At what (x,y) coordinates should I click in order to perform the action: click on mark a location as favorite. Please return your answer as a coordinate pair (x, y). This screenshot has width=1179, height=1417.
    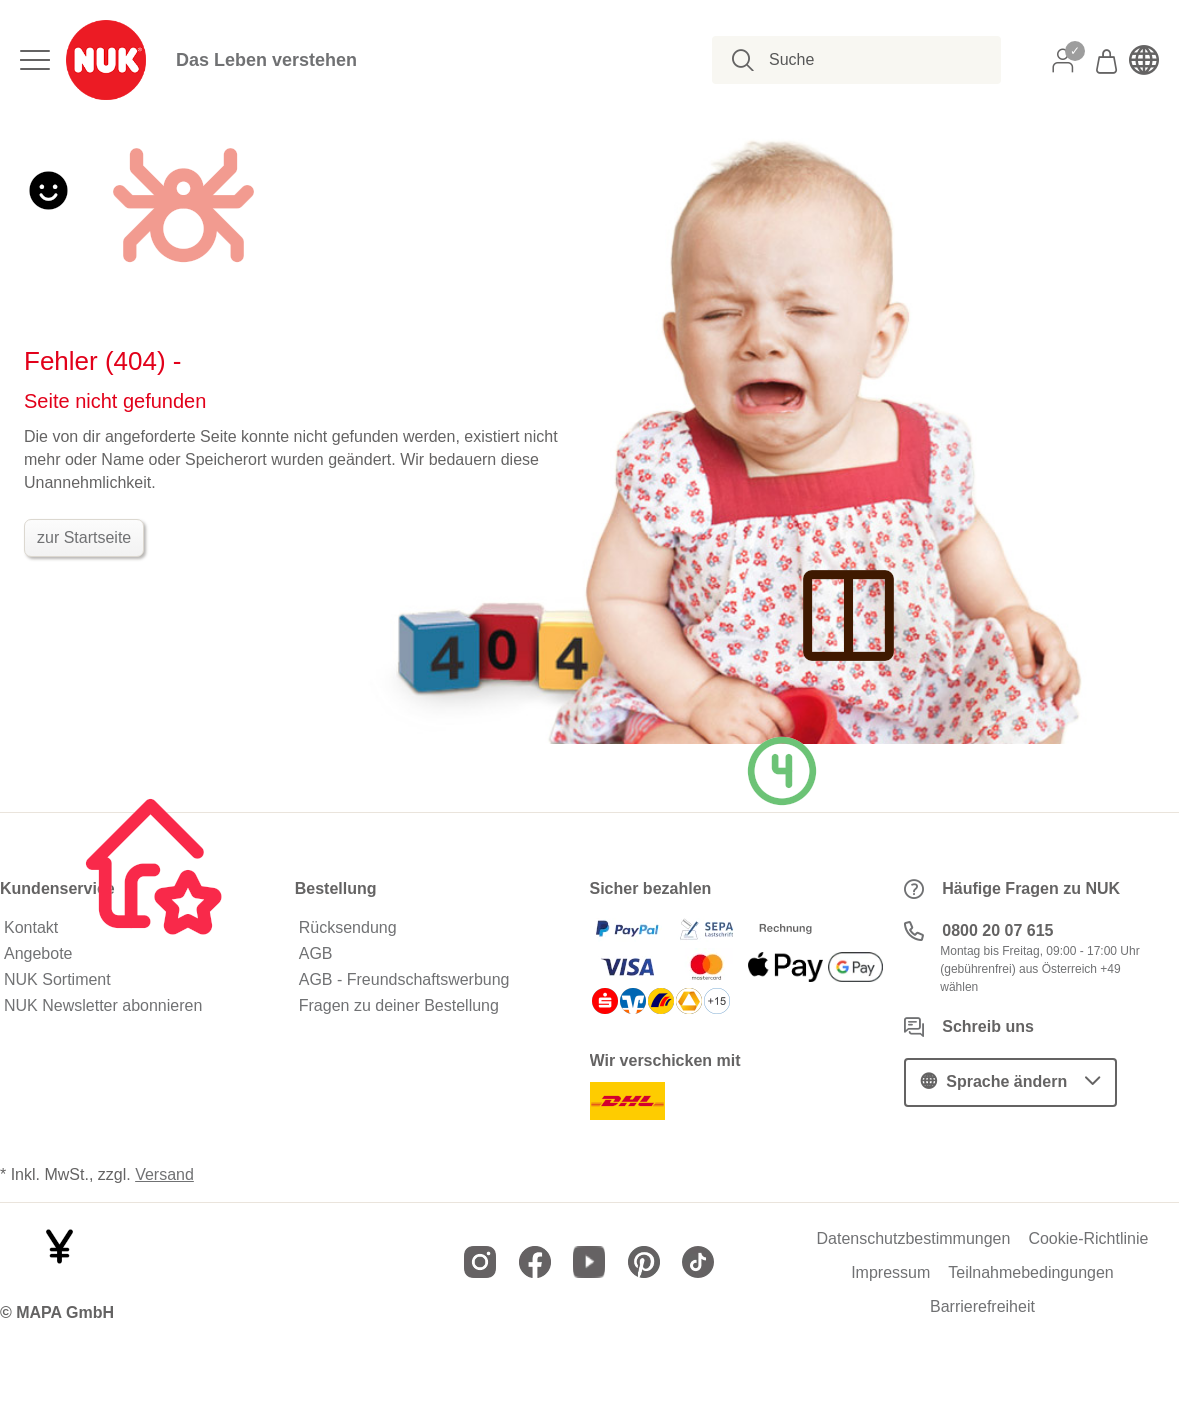
    Looking at the image, I should click on (150, 863).